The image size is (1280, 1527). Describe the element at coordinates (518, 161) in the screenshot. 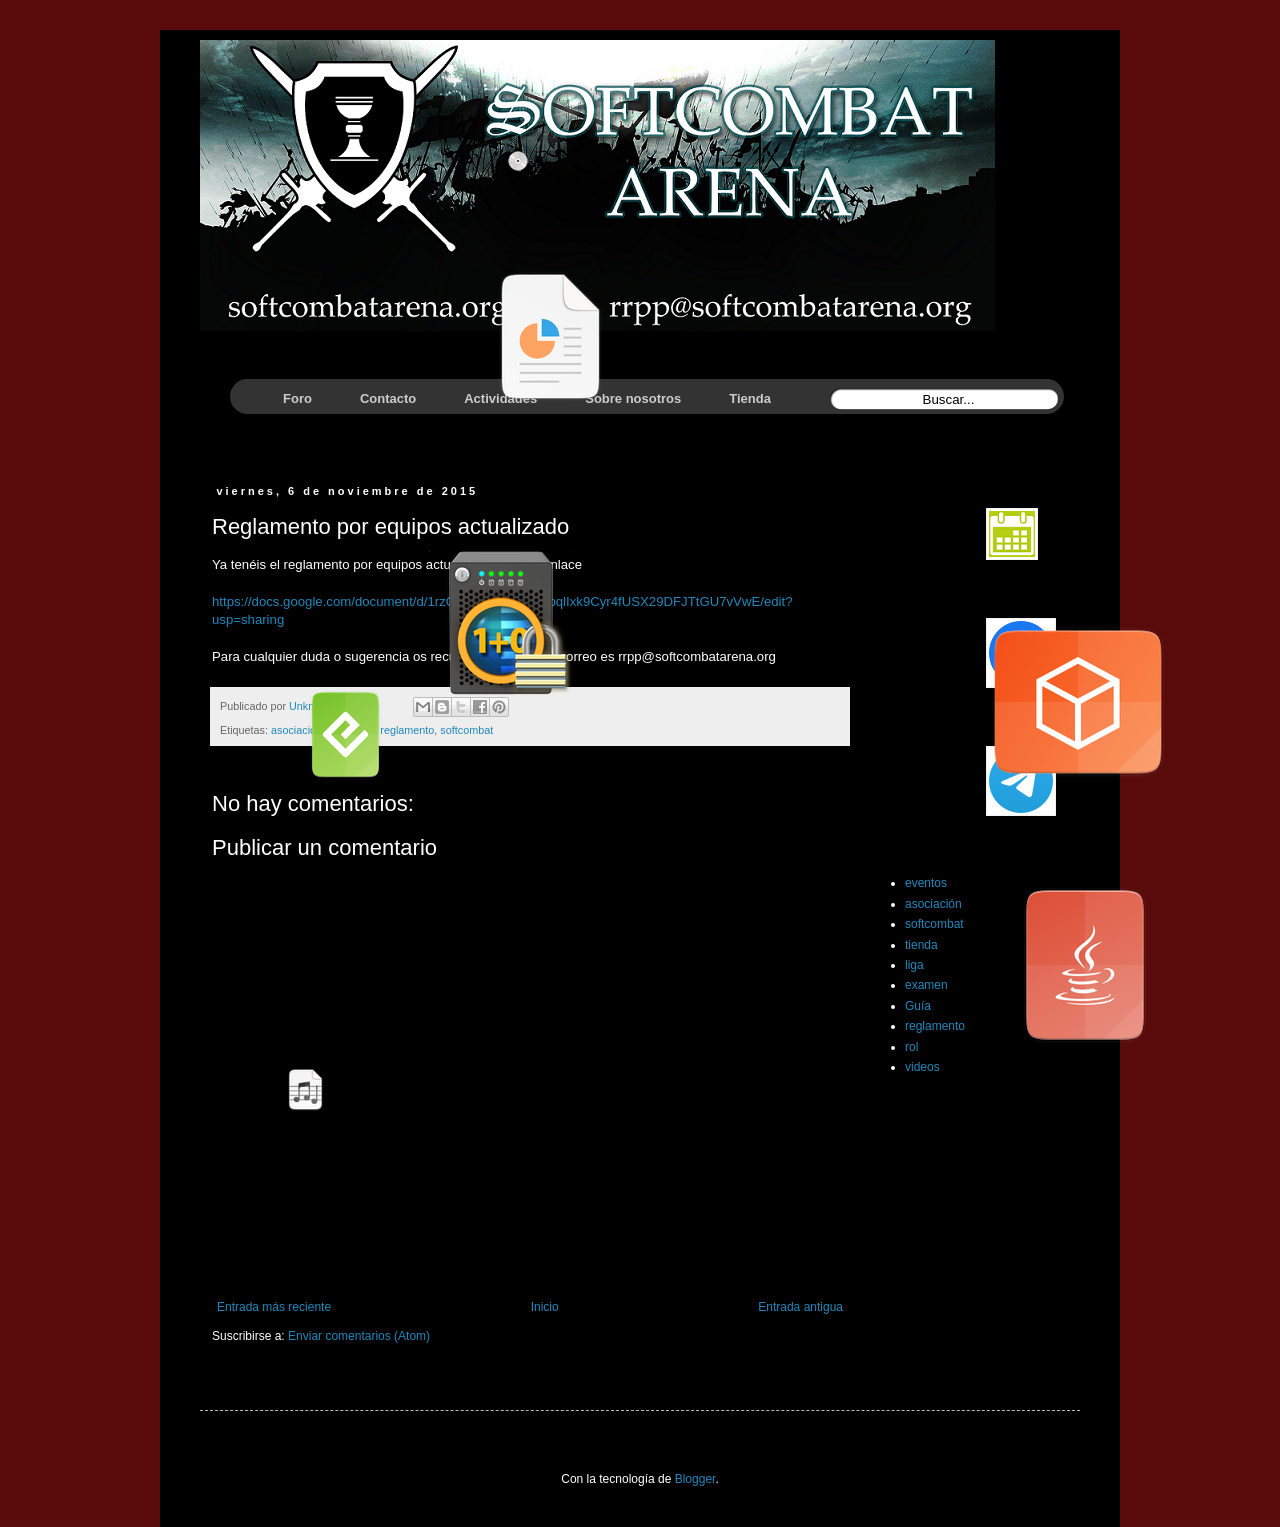

I see `audio CD detected in disc drive` at that location.